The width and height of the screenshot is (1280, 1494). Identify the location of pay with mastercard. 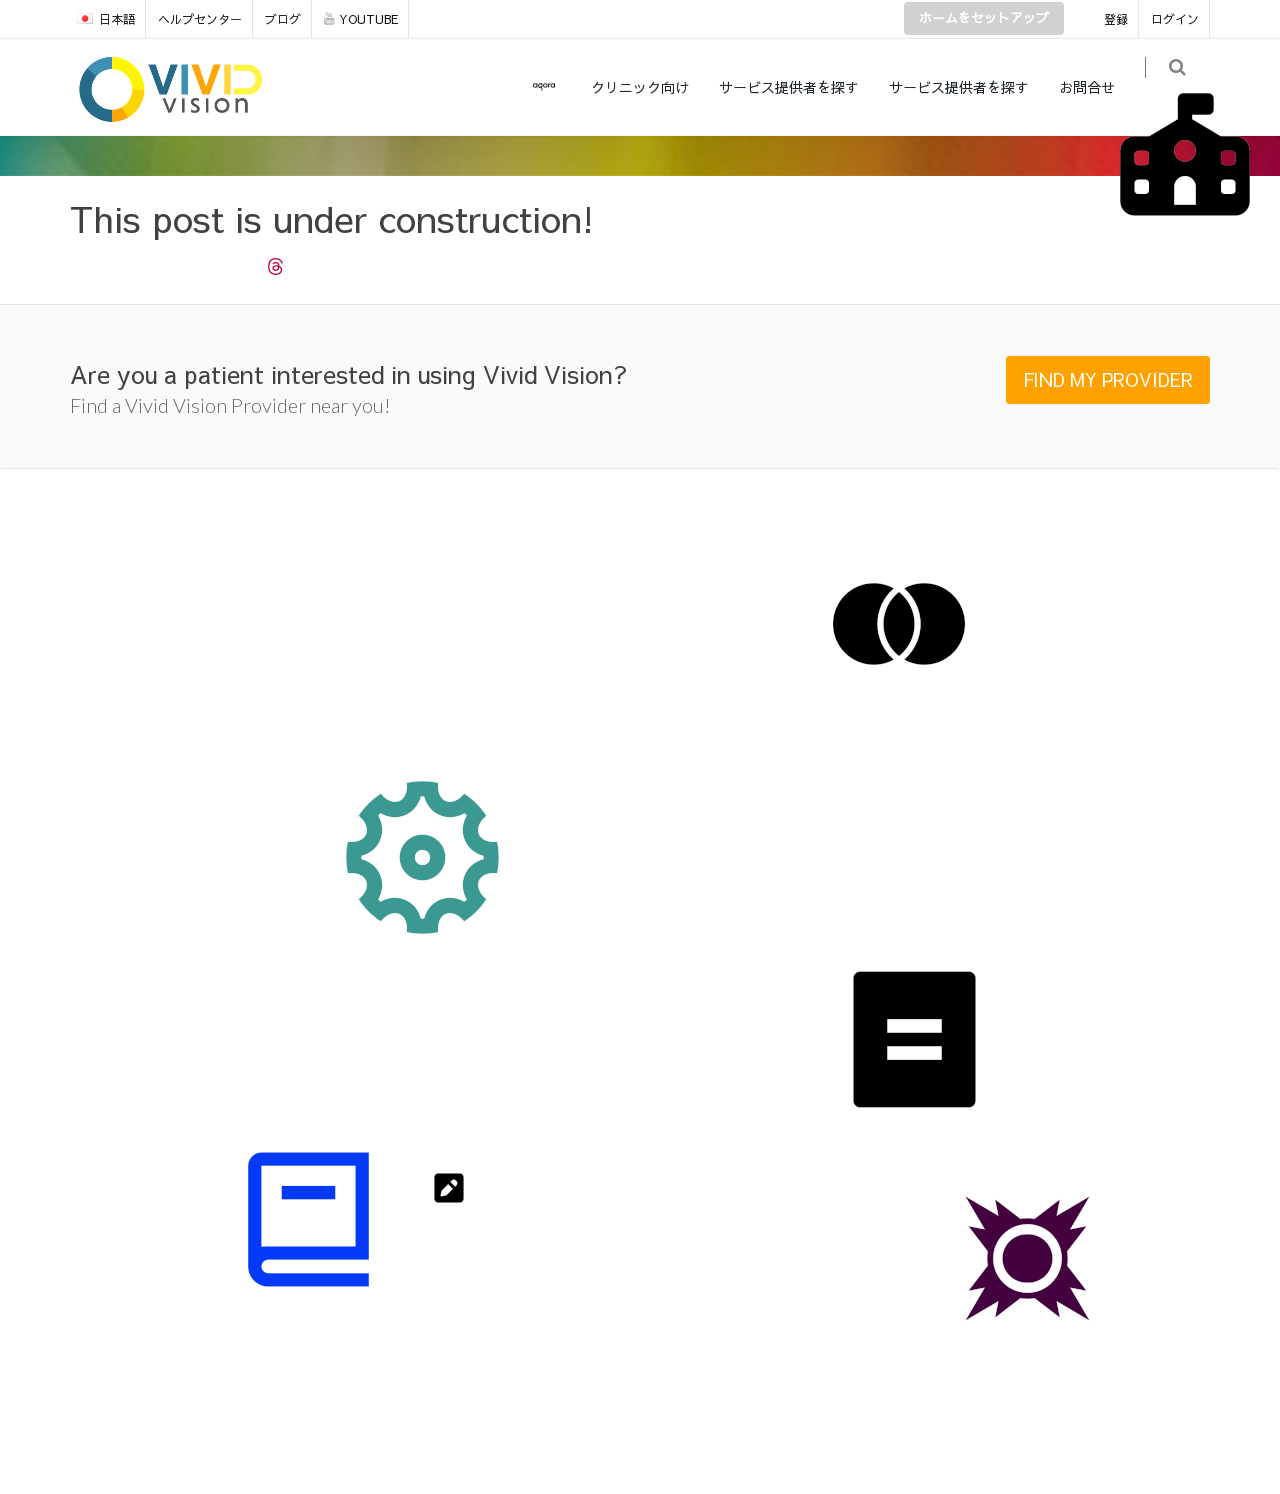
(899, 624).